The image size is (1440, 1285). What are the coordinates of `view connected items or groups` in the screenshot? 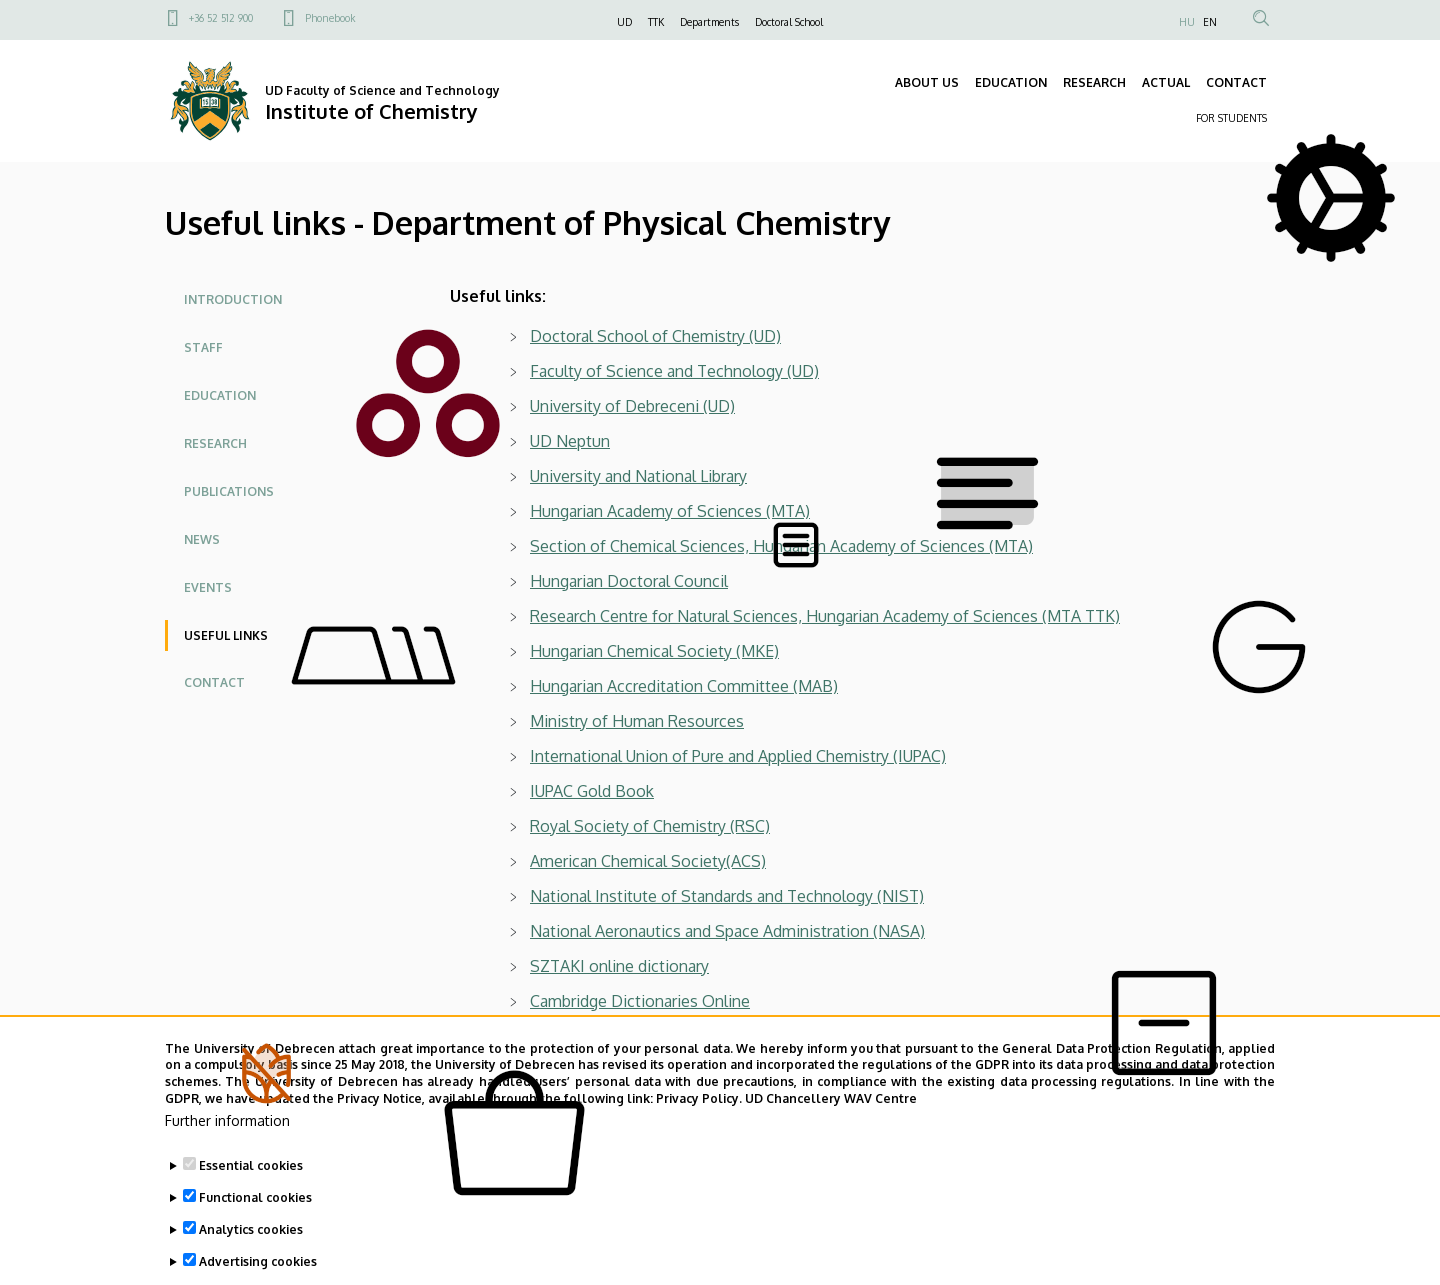 It's located at (428, 396).